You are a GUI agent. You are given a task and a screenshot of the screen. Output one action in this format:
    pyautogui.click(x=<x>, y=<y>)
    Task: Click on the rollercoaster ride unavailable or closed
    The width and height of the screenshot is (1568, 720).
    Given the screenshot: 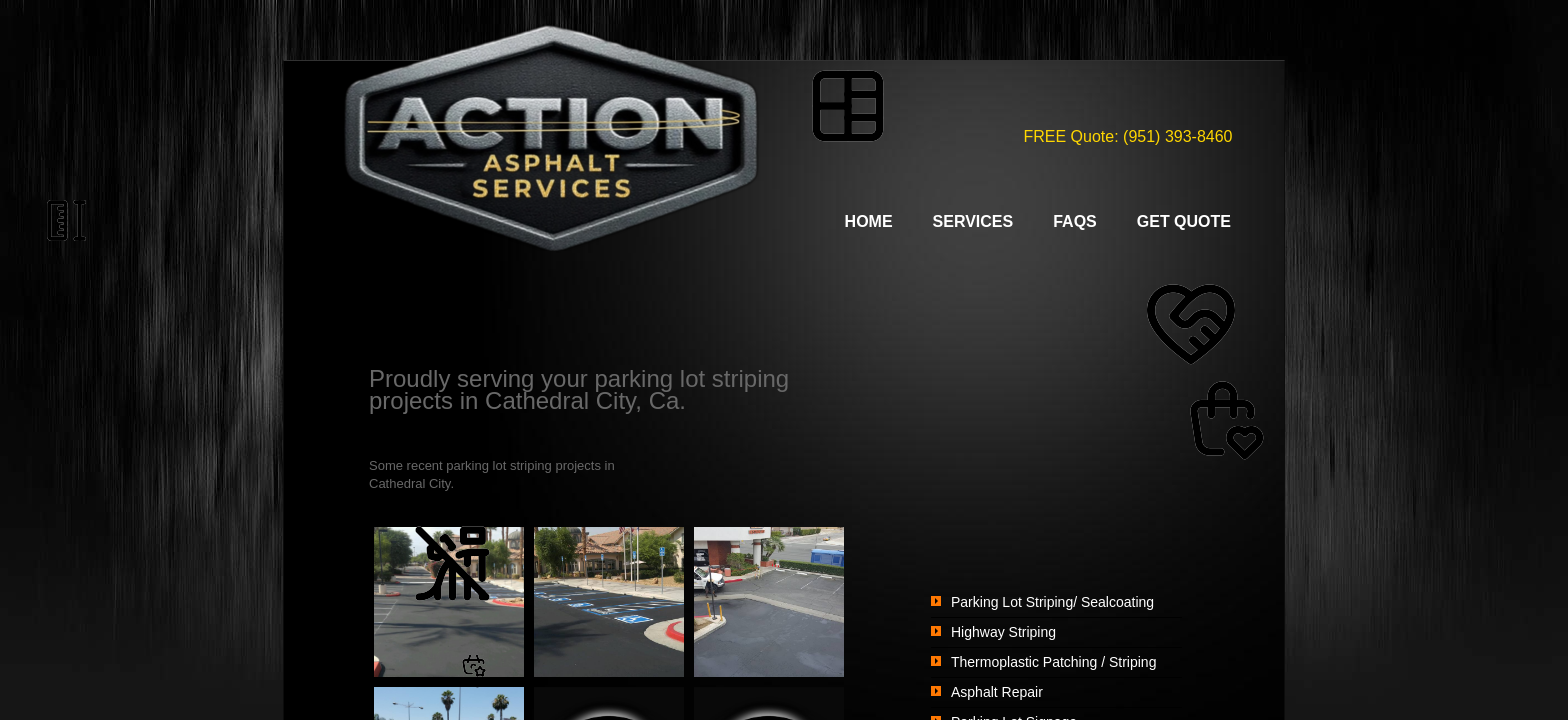 What is the action you would take?
    pyautogui.click(x=452, y=563)
    